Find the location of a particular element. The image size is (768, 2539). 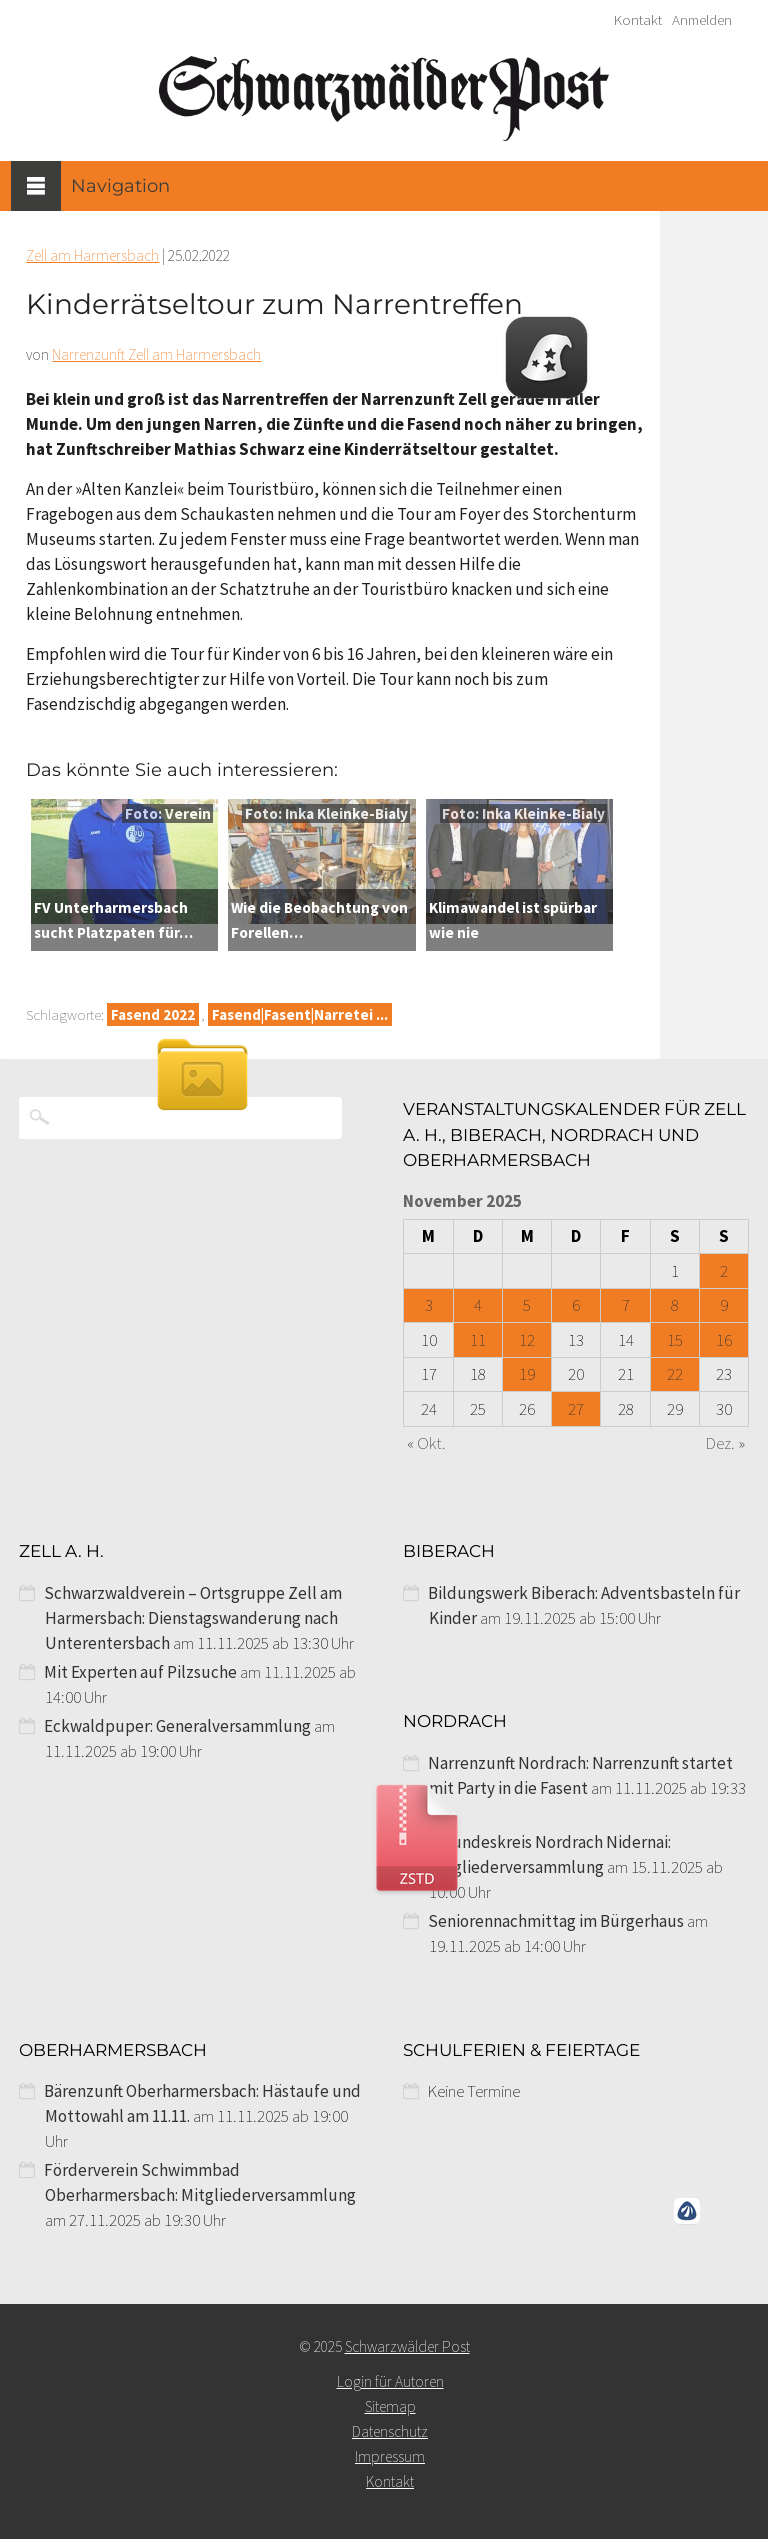

open your images folder is located at coordinates (202, 1074).